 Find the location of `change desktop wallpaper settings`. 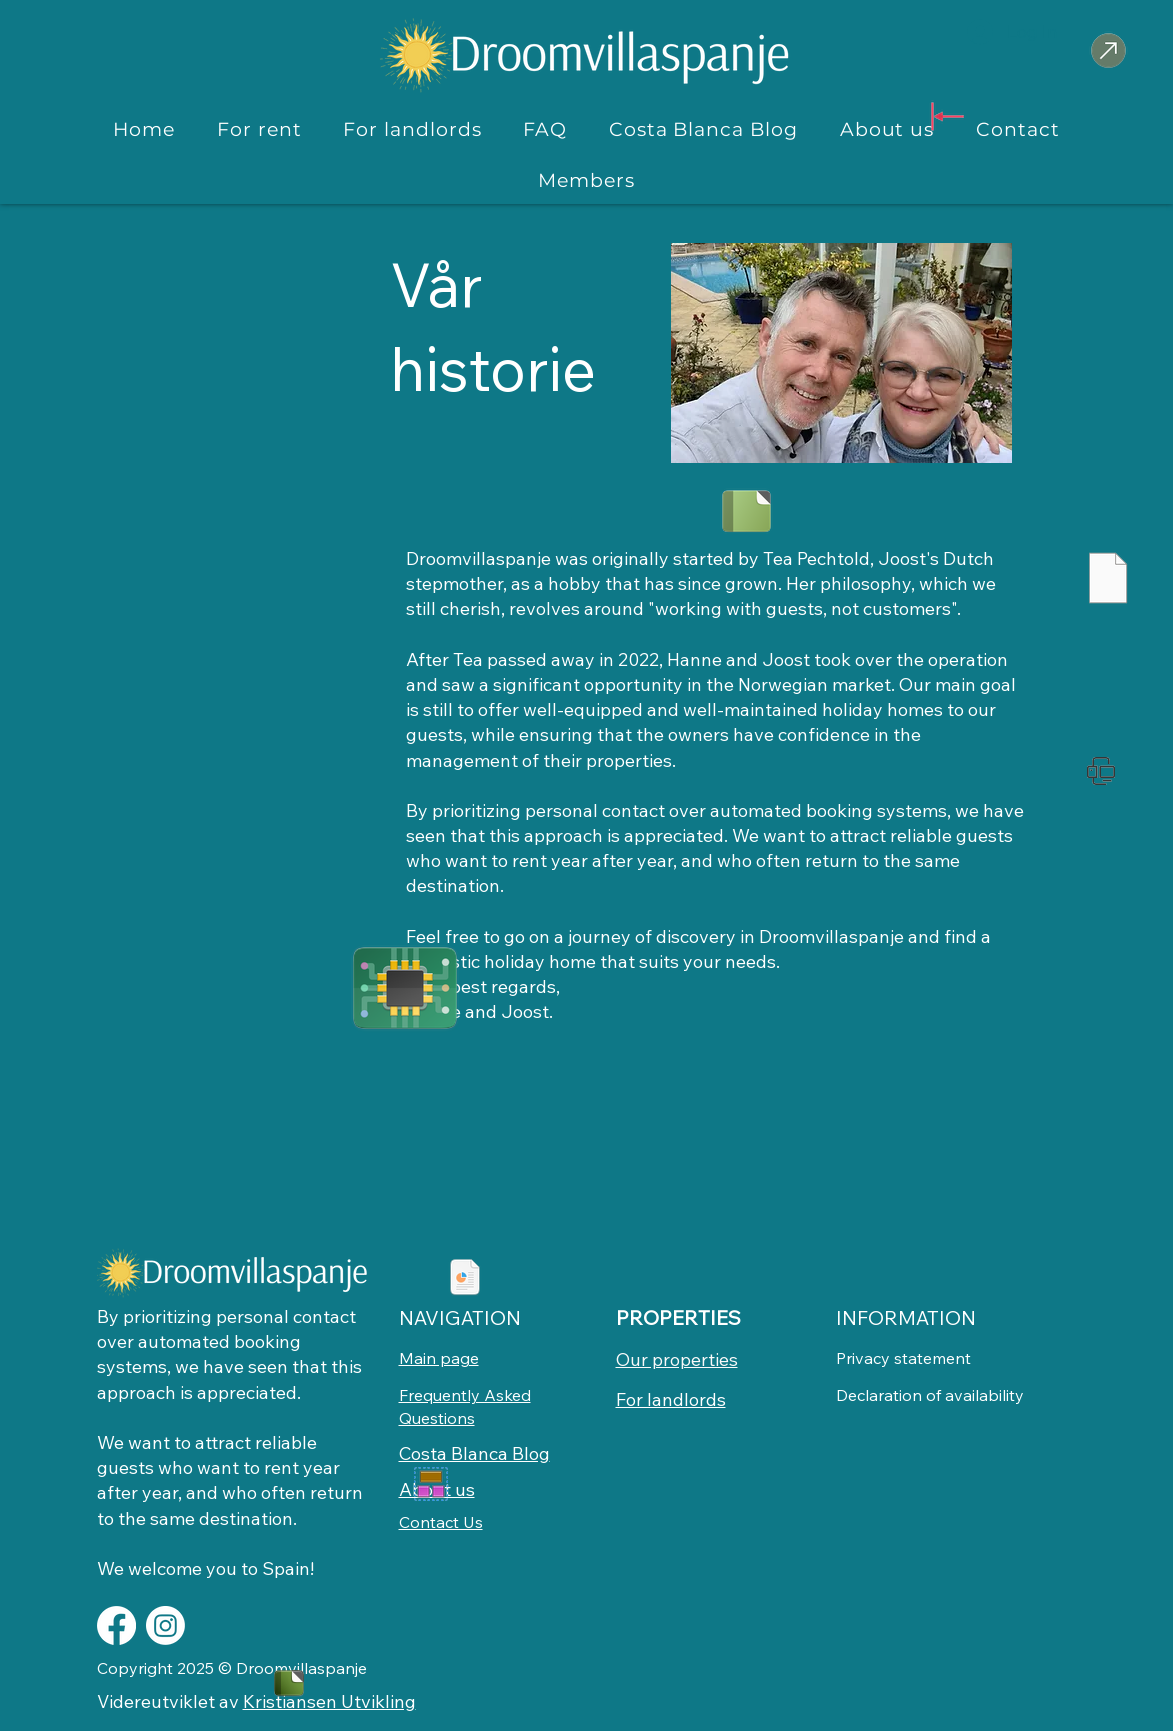

change desktop wallpaper settings is located at coordinates (746, 509).